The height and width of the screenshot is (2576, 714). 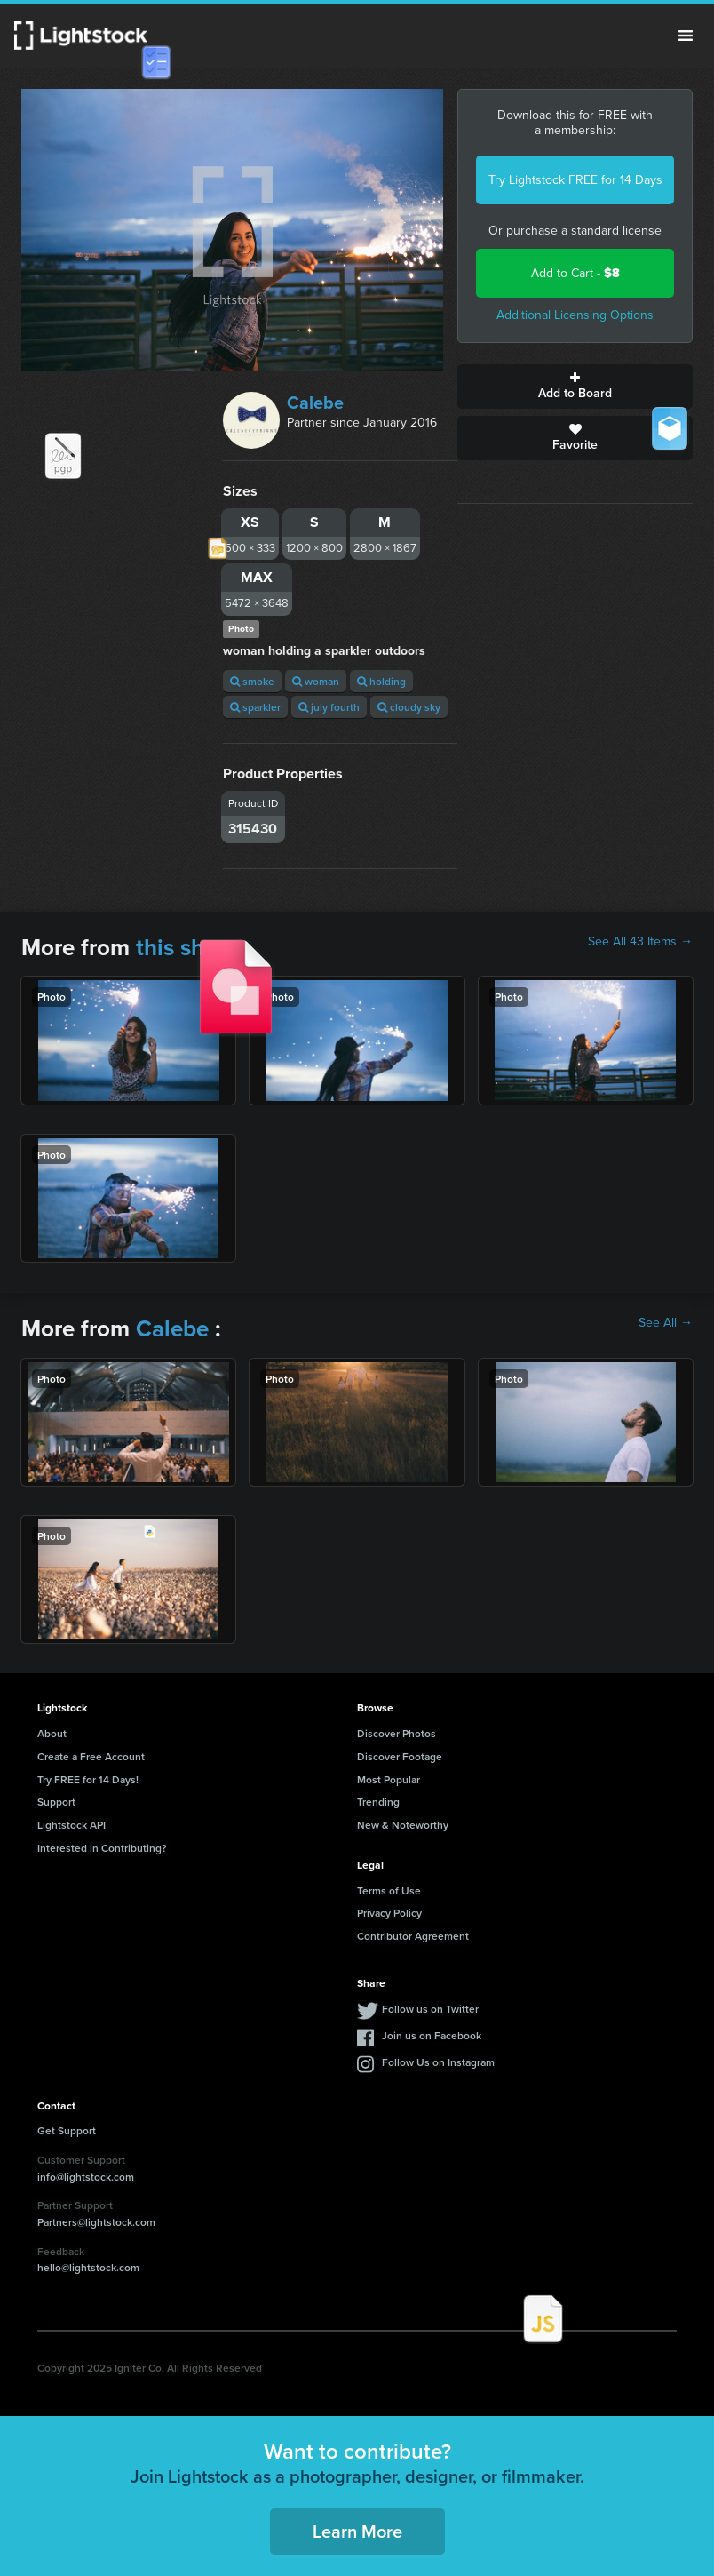 What do you see at coordinates (63, 456) in the screenshot?
I see `a PGP digital signature file` at bounding box center [63, 456].